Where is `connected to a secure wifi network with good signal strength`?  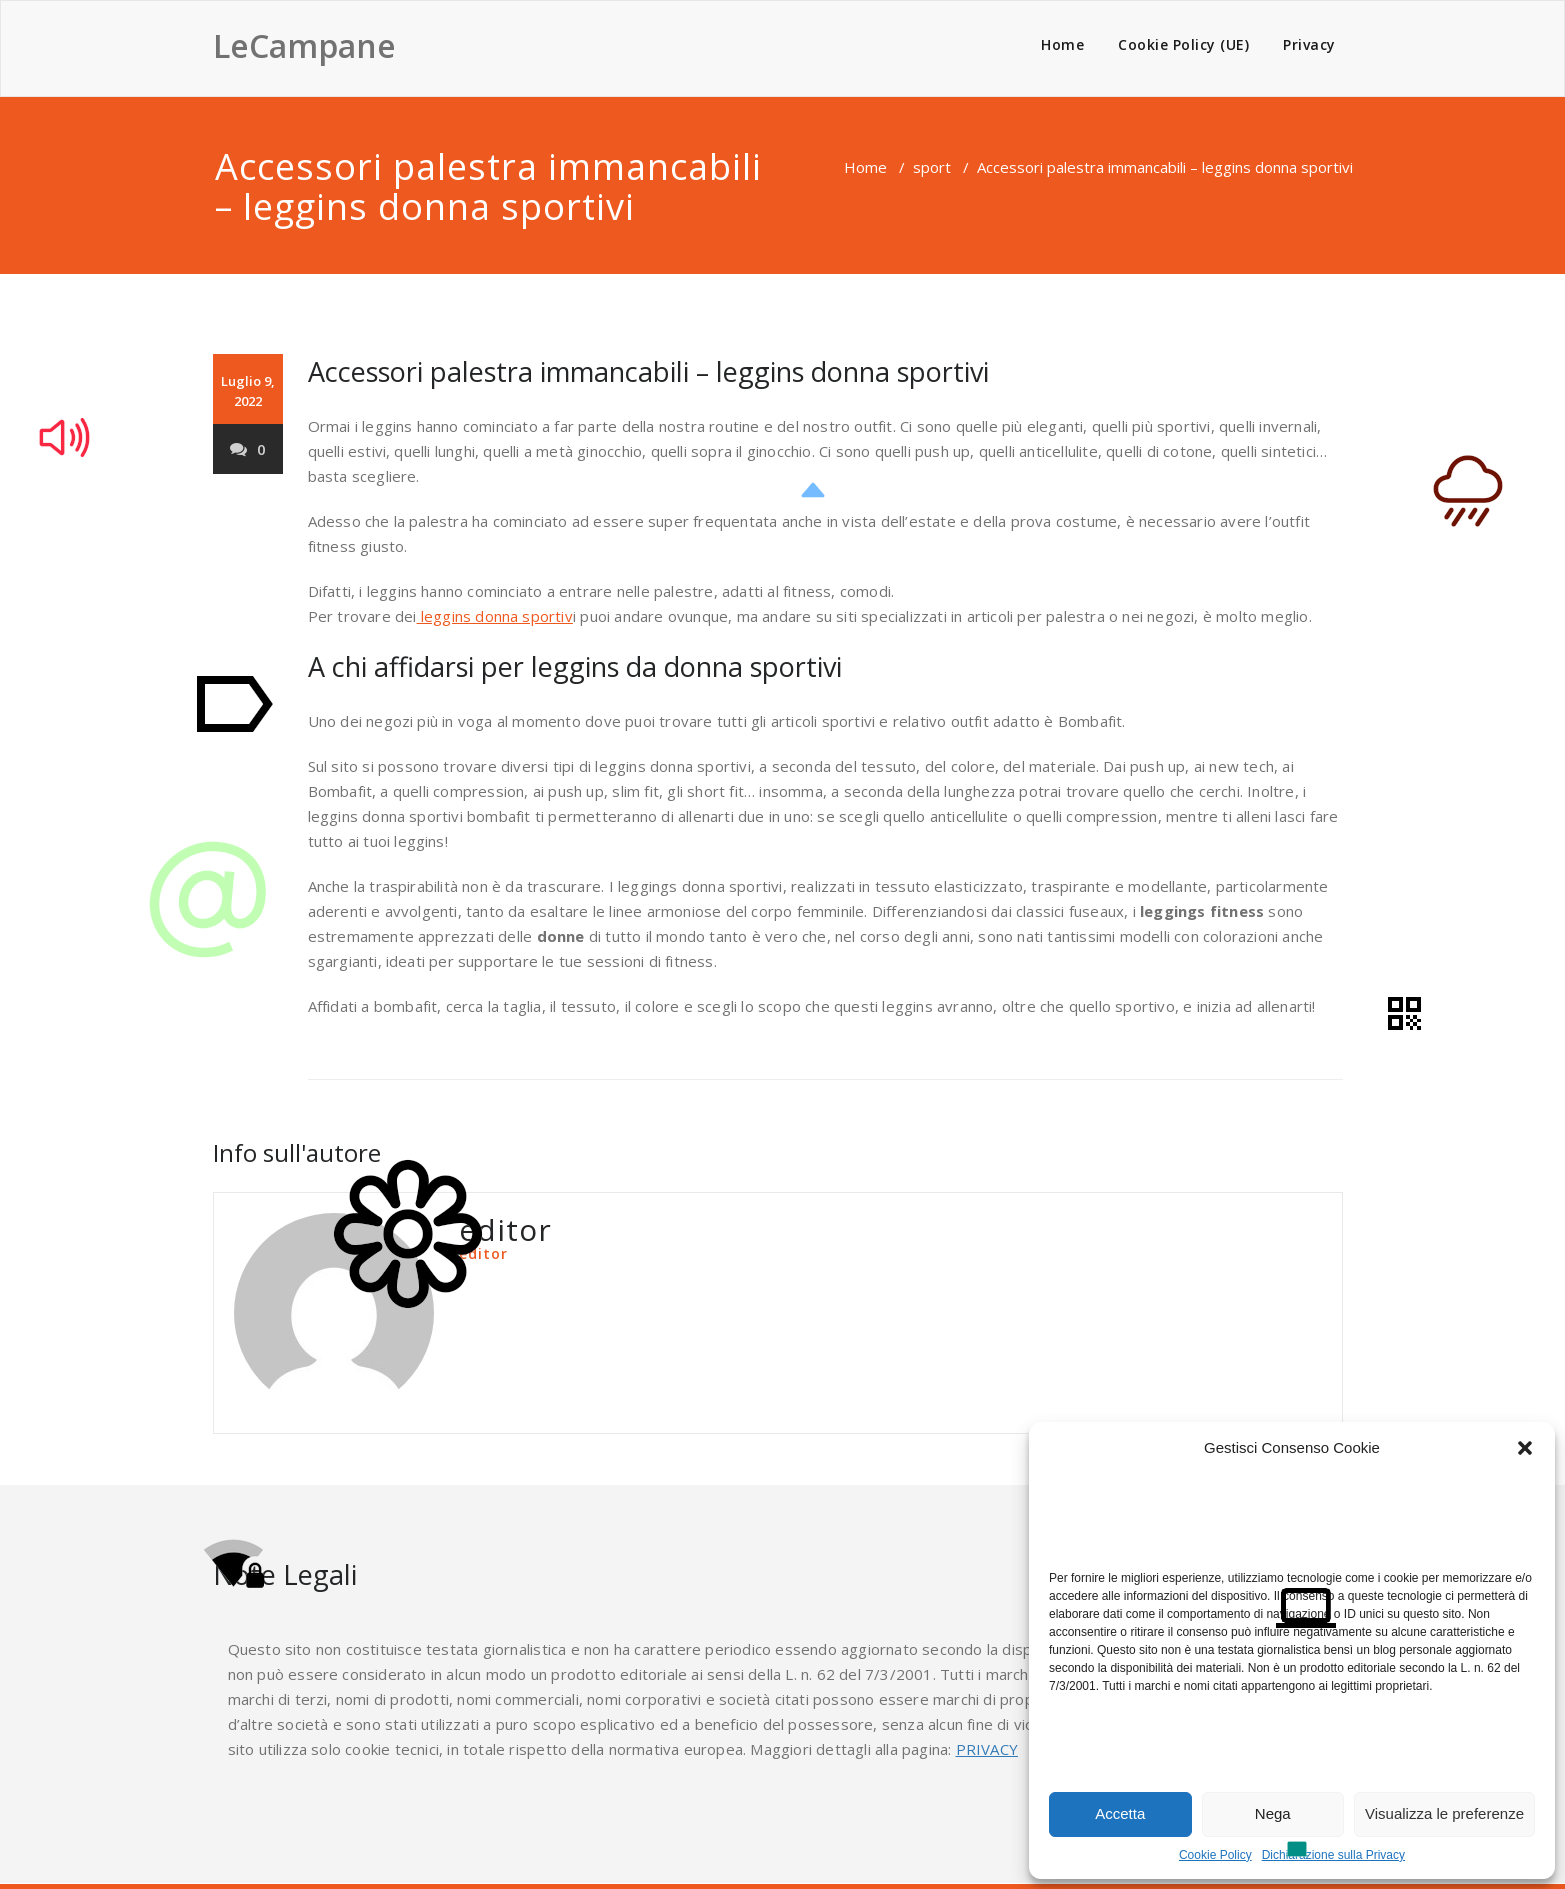 connected to a secure wifi network with good signal strength is located at coordinates (233, 1562).